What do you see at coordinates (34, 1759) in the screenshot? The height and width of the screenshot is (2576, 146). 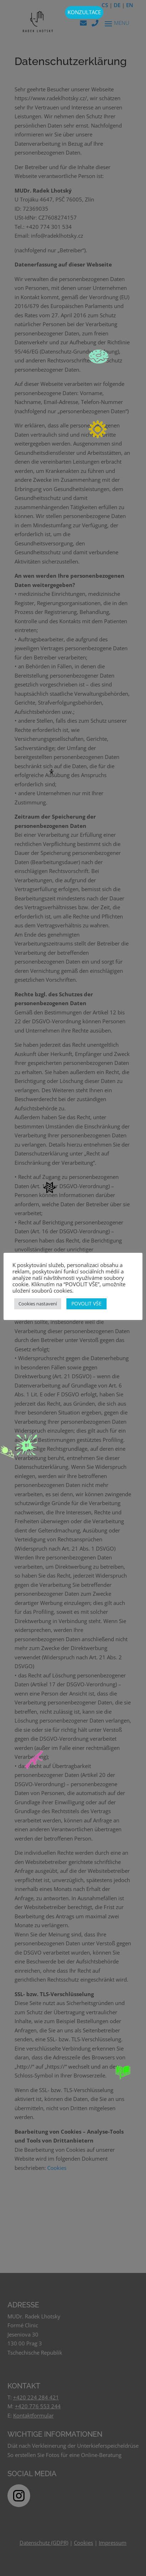 I see `select MP5 submachine gun weapon` at bounding box center [34, 1759].